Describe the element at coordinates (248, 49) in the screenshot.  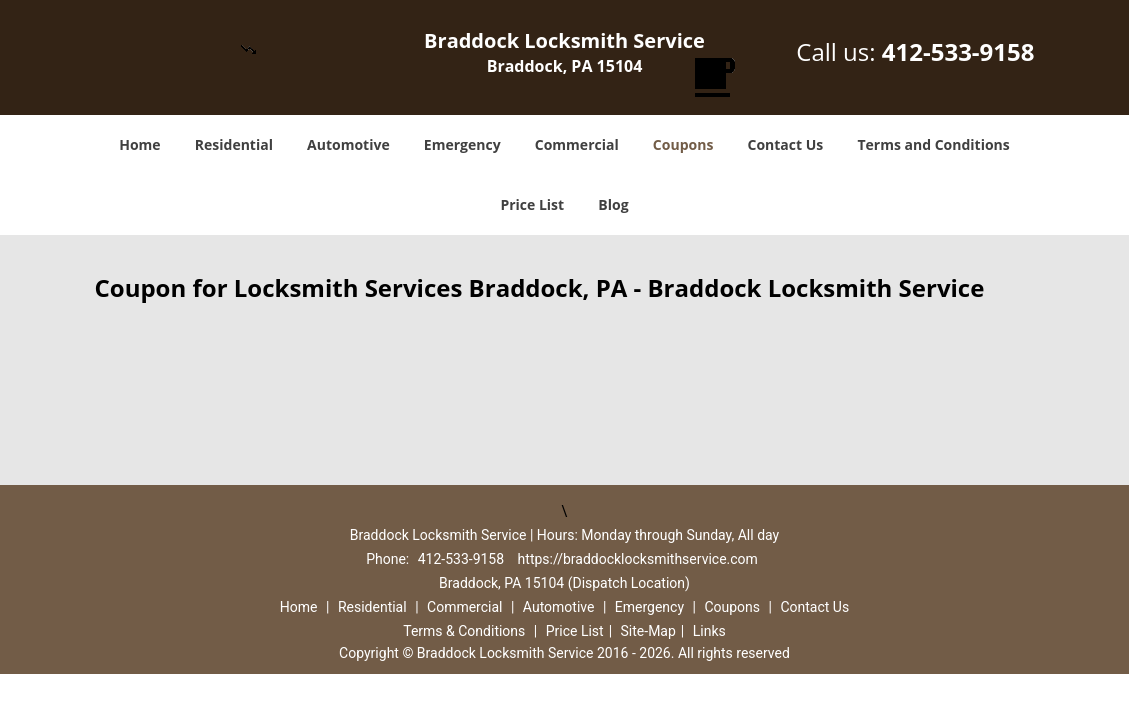
I see `indicates a downward trend in data or metrics` at that location.